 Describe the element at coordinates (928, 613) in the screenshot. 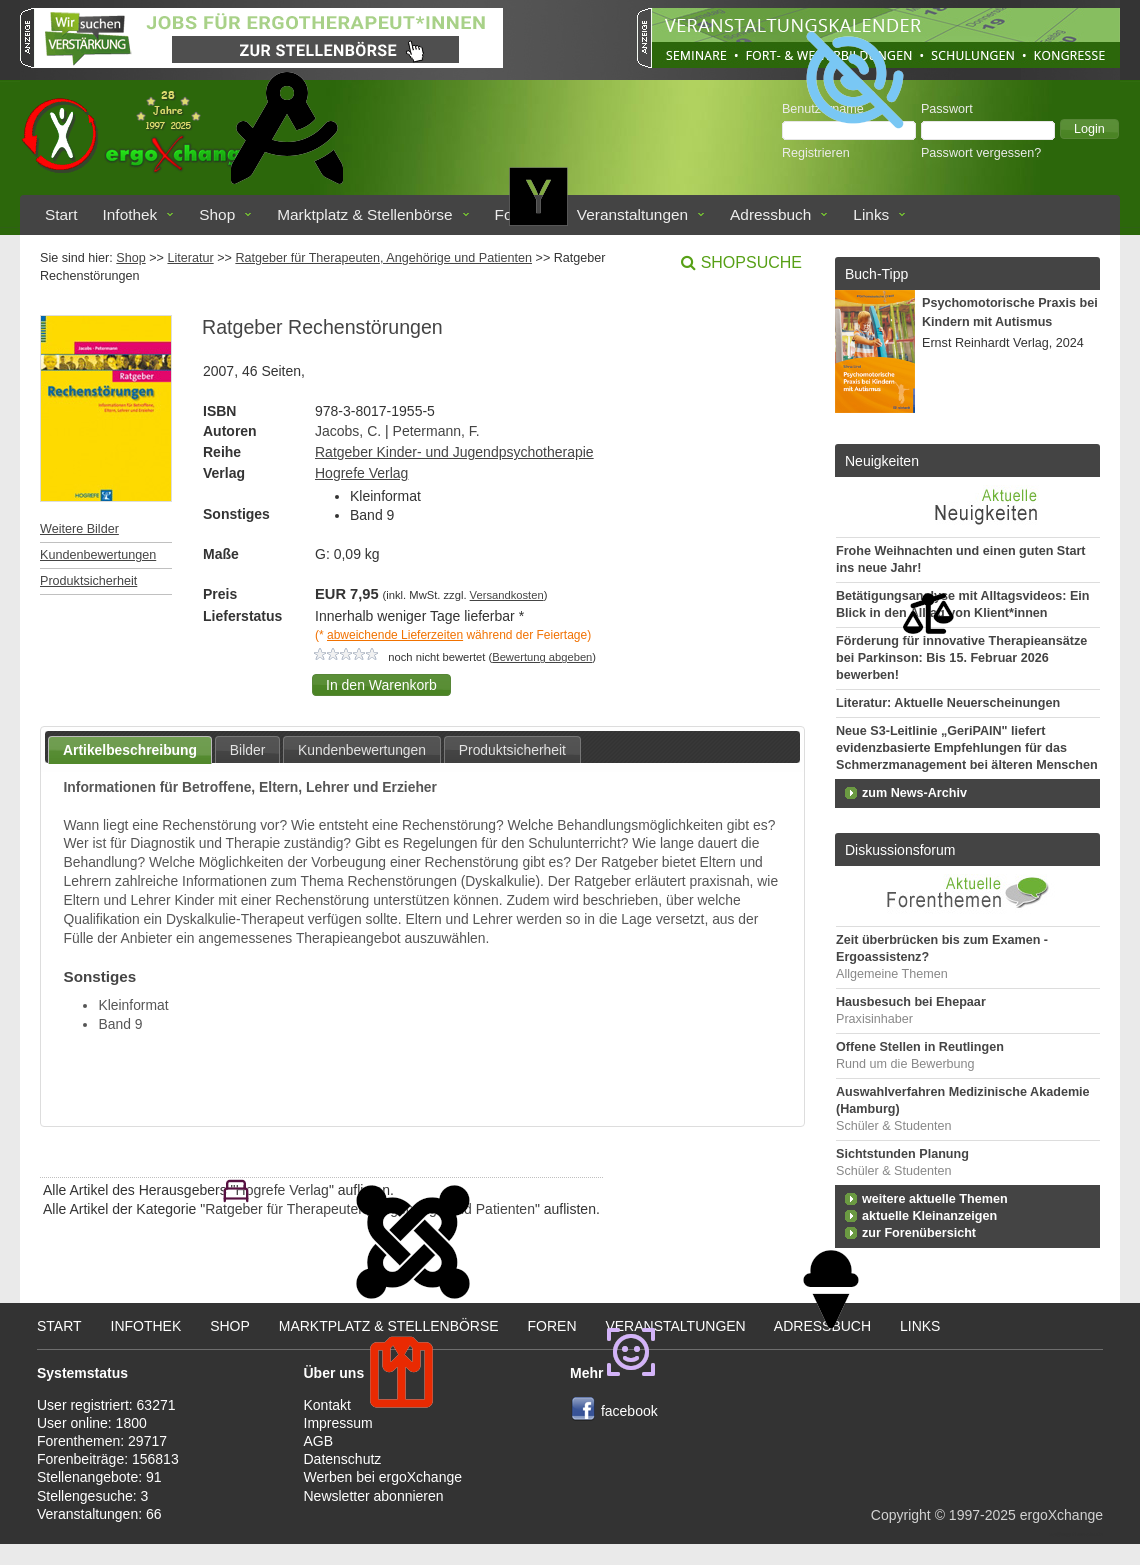

I see `indicates an imbalanced or unequal comparison` at that location.